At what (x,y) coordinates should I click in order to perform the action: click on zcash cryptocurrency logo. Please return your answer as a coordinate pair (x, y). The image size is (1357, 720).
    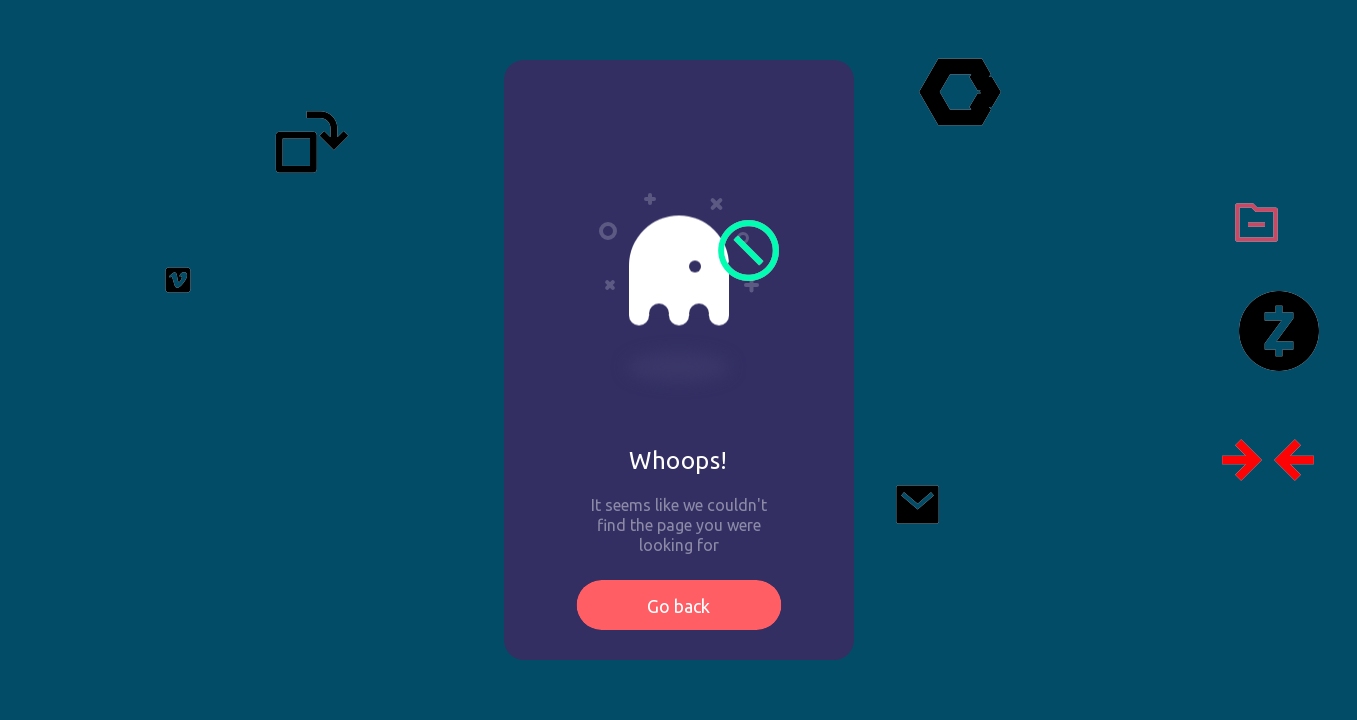
    Looking at the image, I should click on (1279, 331).